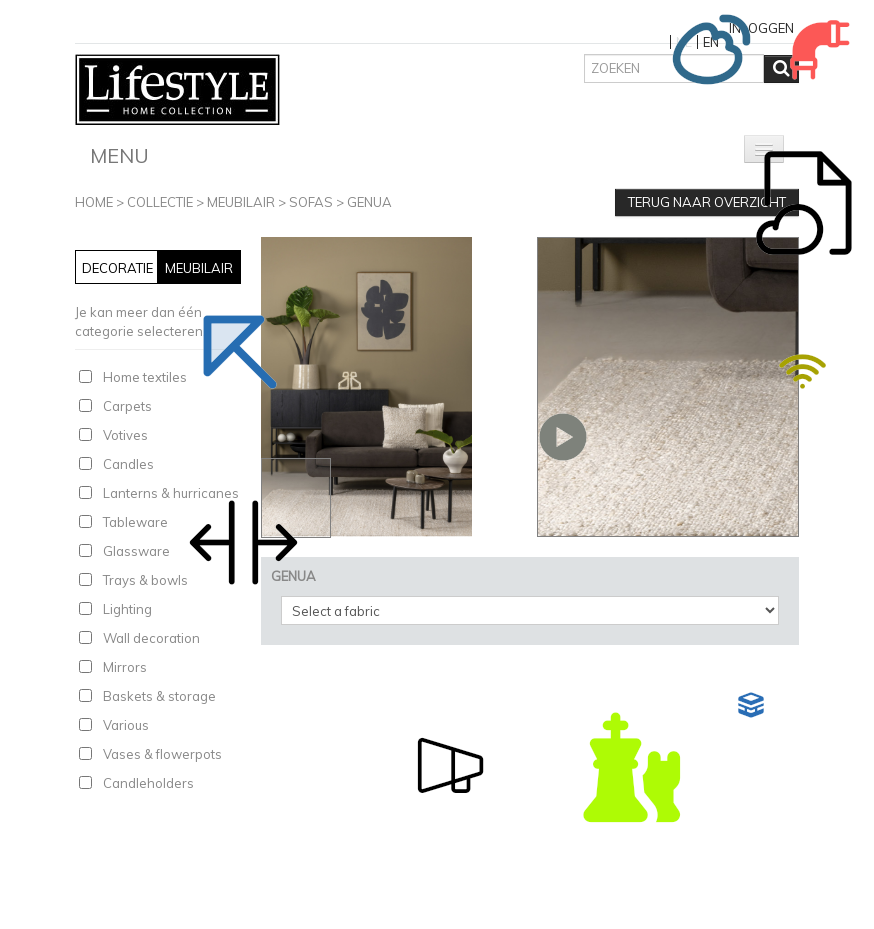 This screenshot has width=874, height=929. Describe the element at coordinates (808, 203) in the screenshot. I see `access cloud-stored files` at that location.